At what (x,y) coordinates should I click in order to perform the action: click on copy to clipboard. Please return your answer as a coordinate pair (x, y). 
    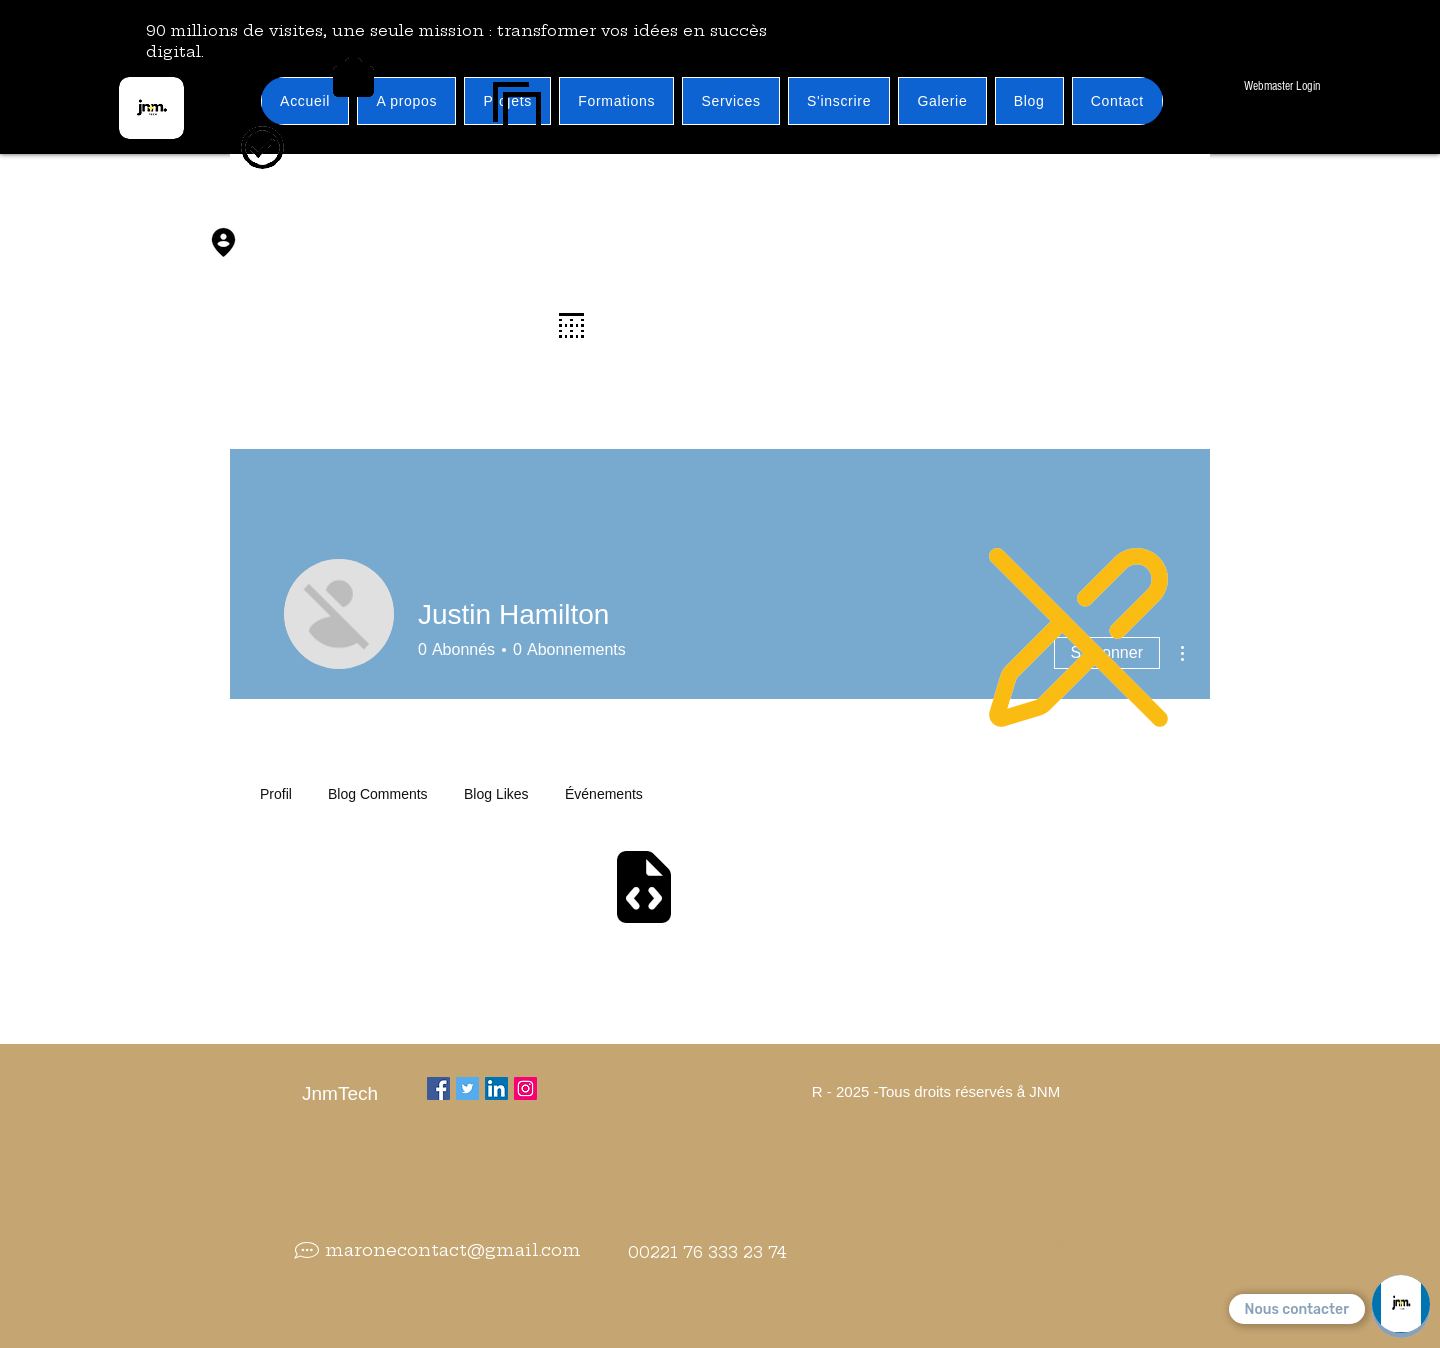
    Looking at the image, I should click on (518, 109).